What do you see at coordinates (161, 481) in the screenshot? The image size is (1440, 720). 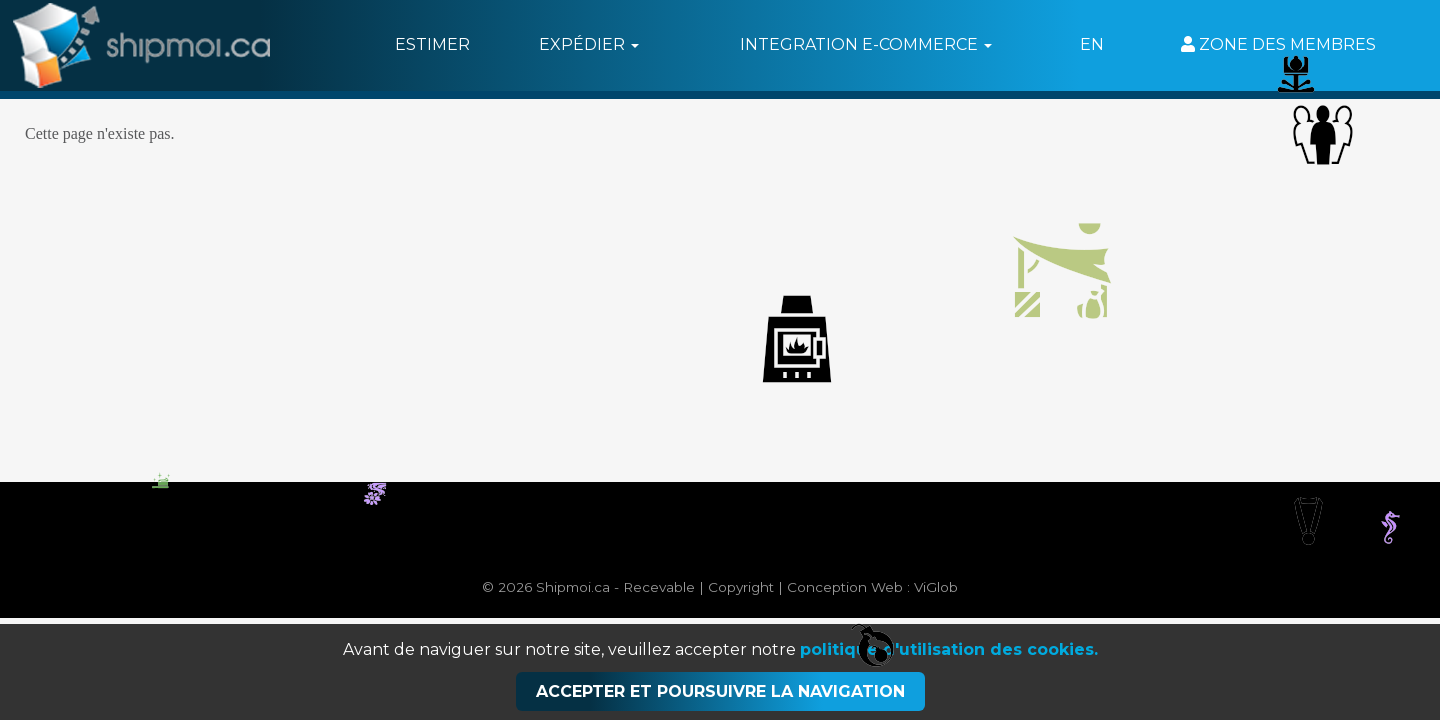 I see `access dental care or oral hygiene settings` at bounding box center [161, 481].